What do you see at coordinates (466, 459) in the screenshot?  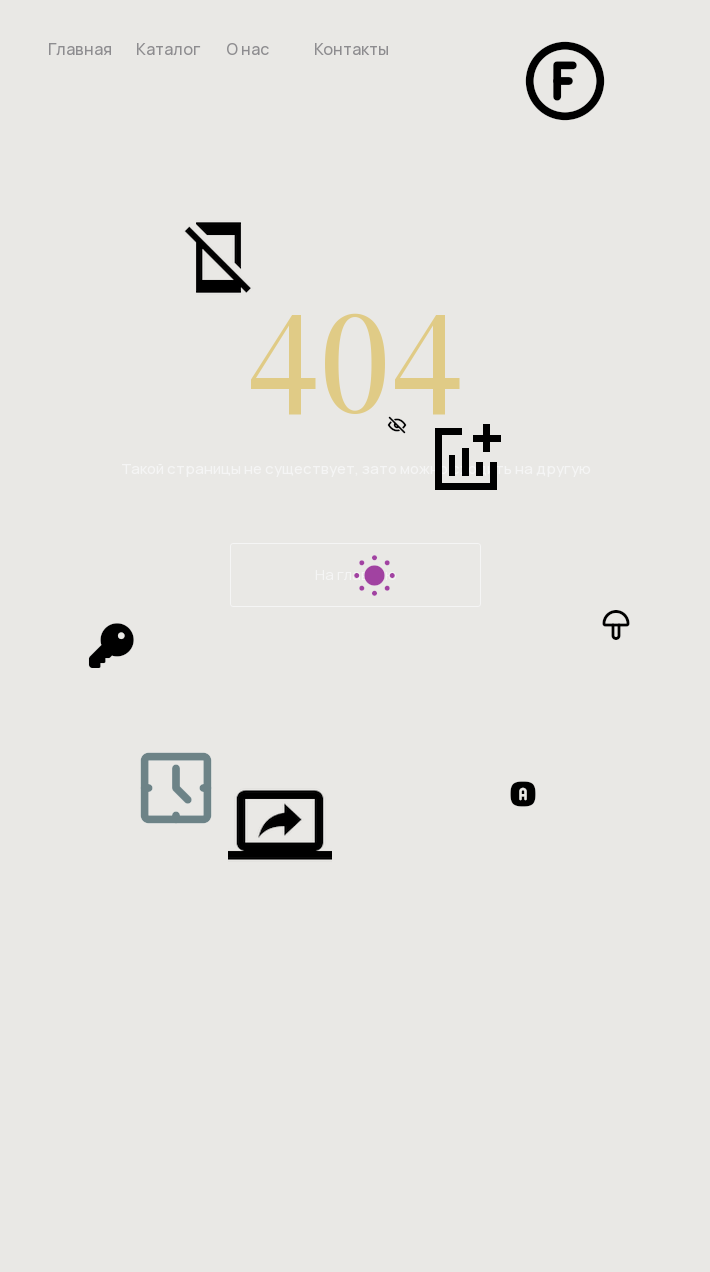 I see `add a new chart or graph` at bounding box center [466, 459].